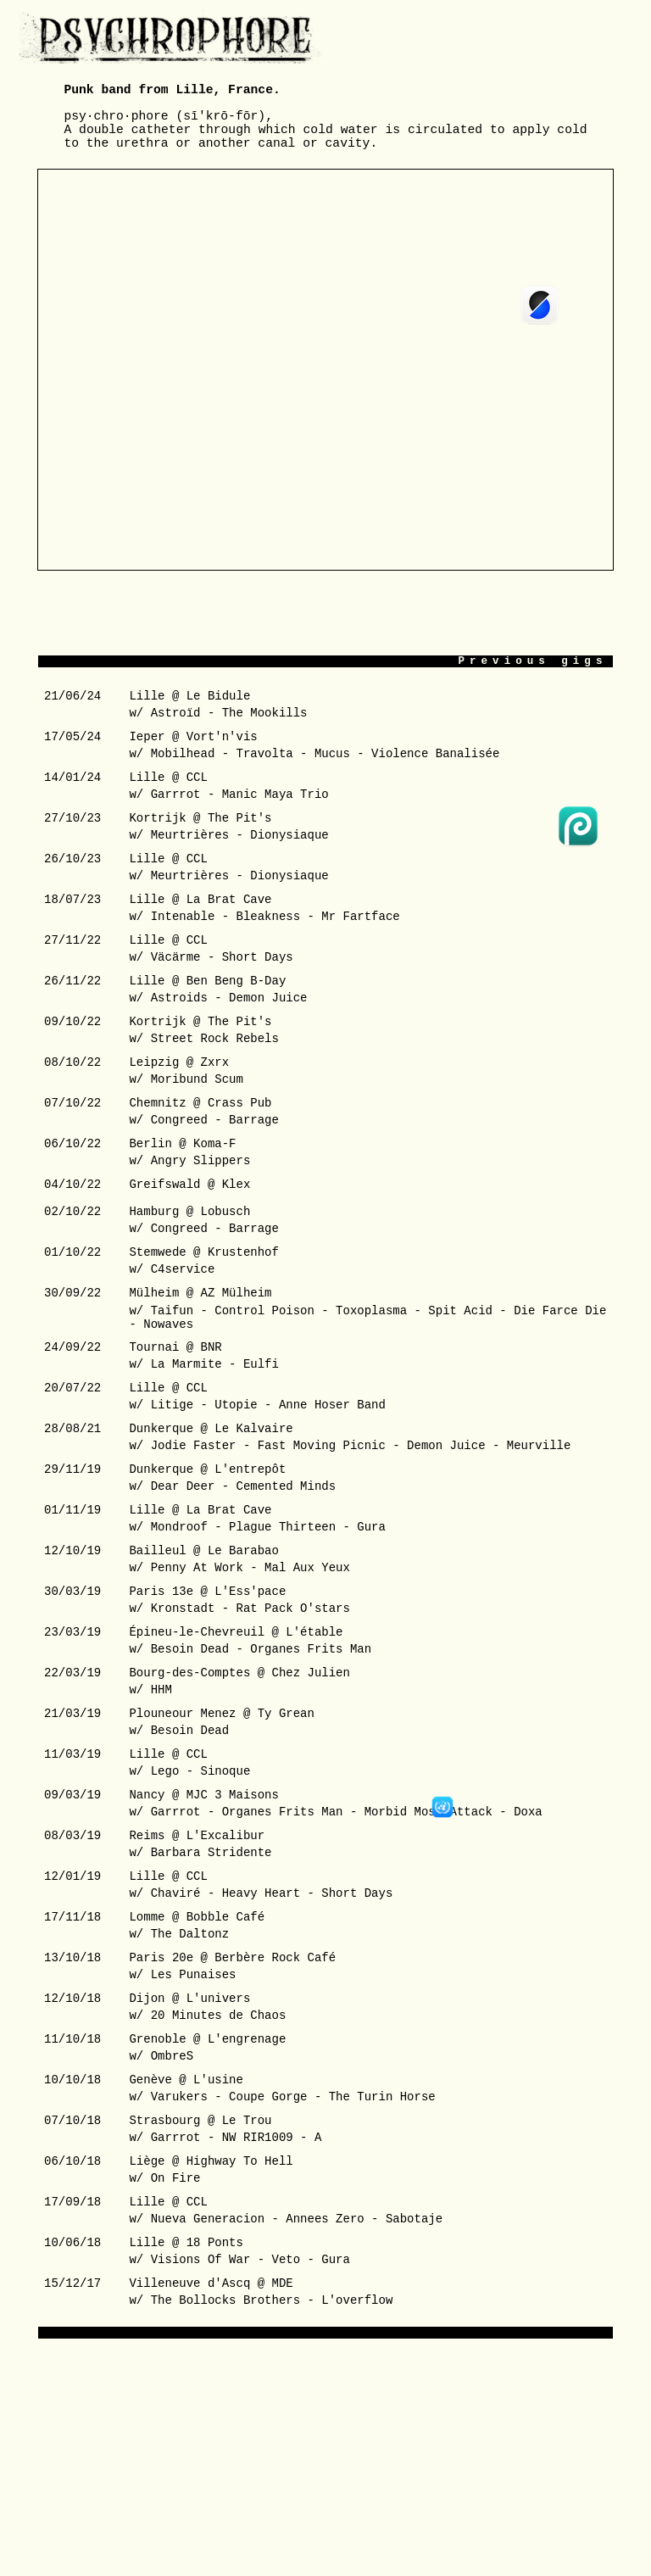 This screenshot has height=2576, width=651. What do you see at coordinates (442, 1807) in the screenshot?
I see `open language and region settings` at bounding box center [442, 1807].